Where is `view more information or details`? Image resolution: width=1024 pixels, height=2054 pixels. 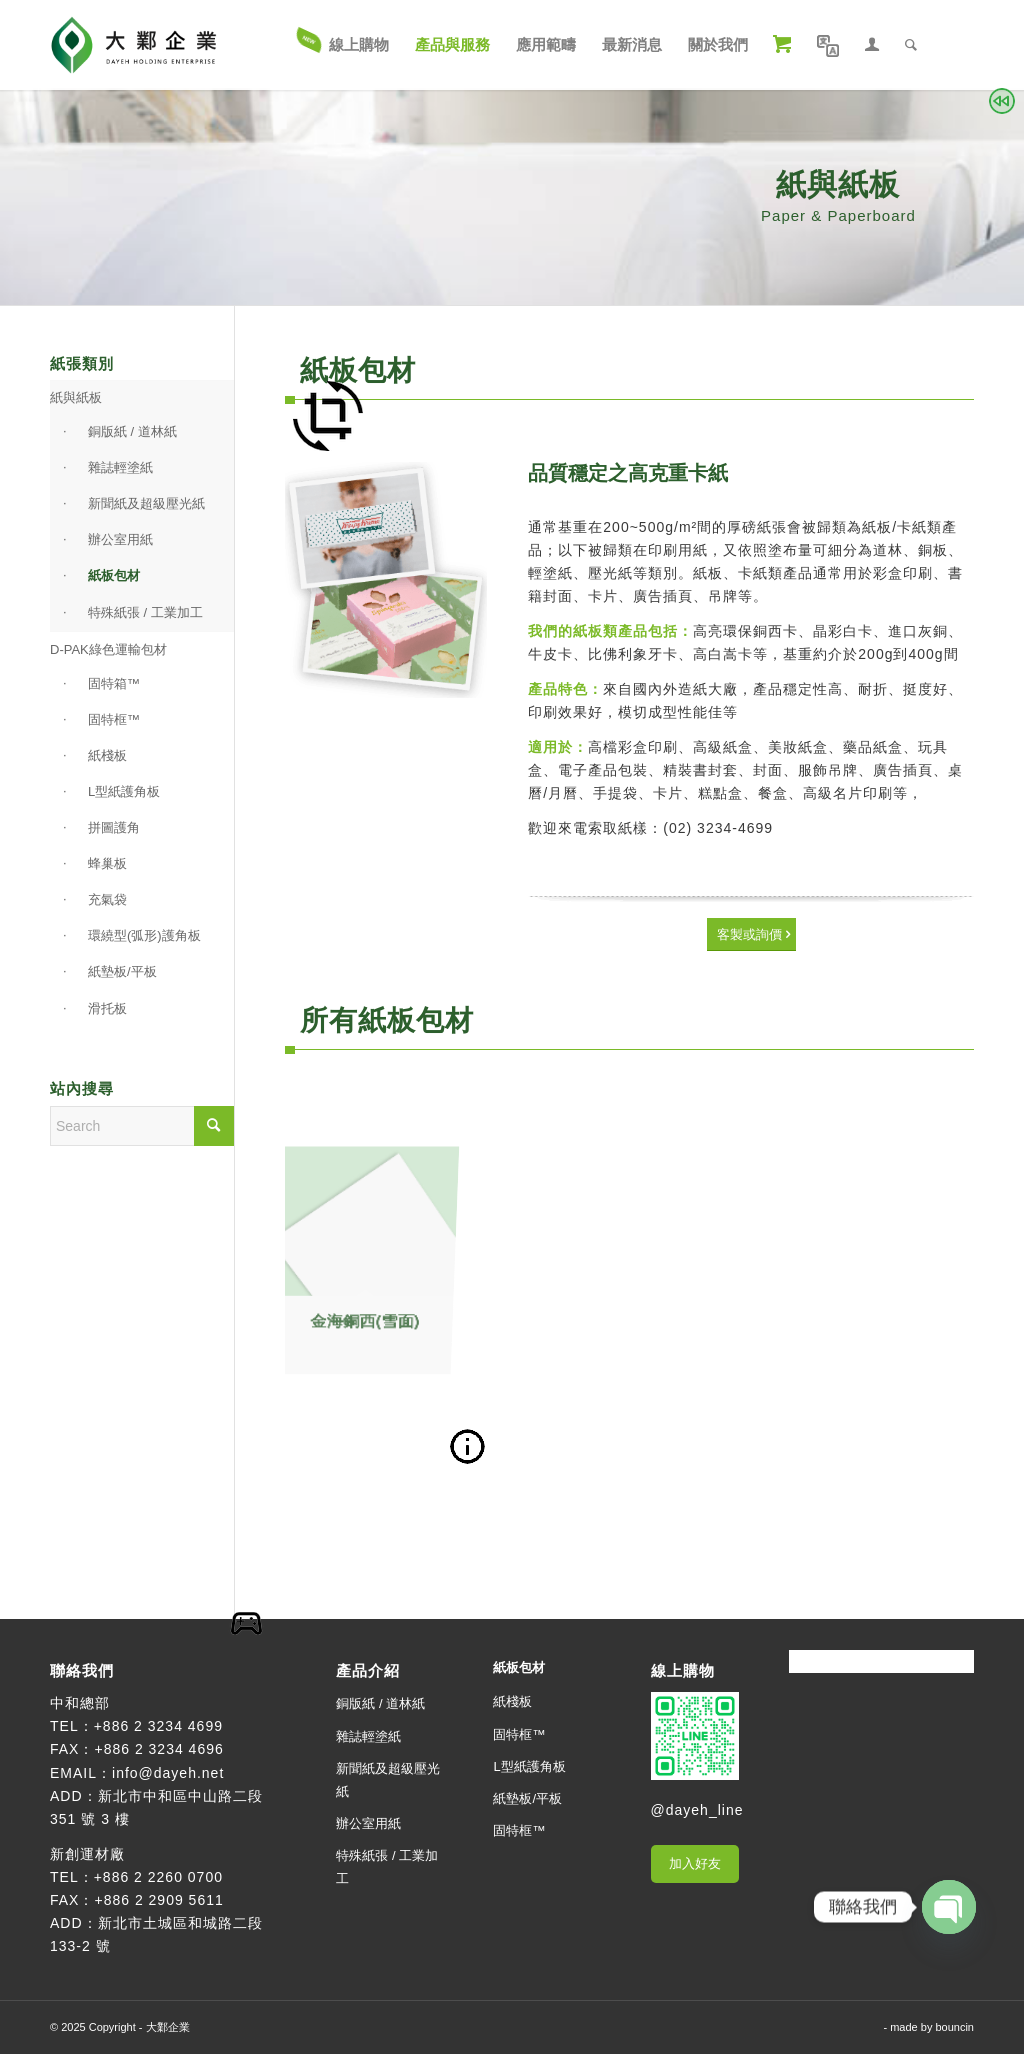 view more information or details is located at coordinates (467, 1446).